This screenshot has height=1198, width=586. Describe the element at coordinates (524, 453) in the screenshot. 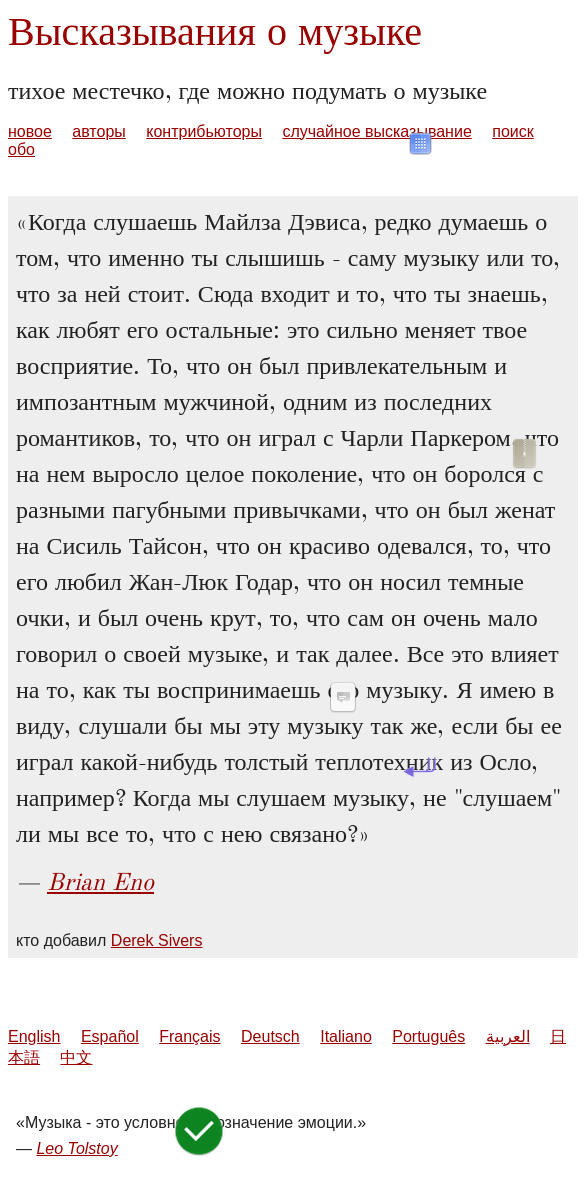

I see `open file roller to extract or compress archives` at that location.